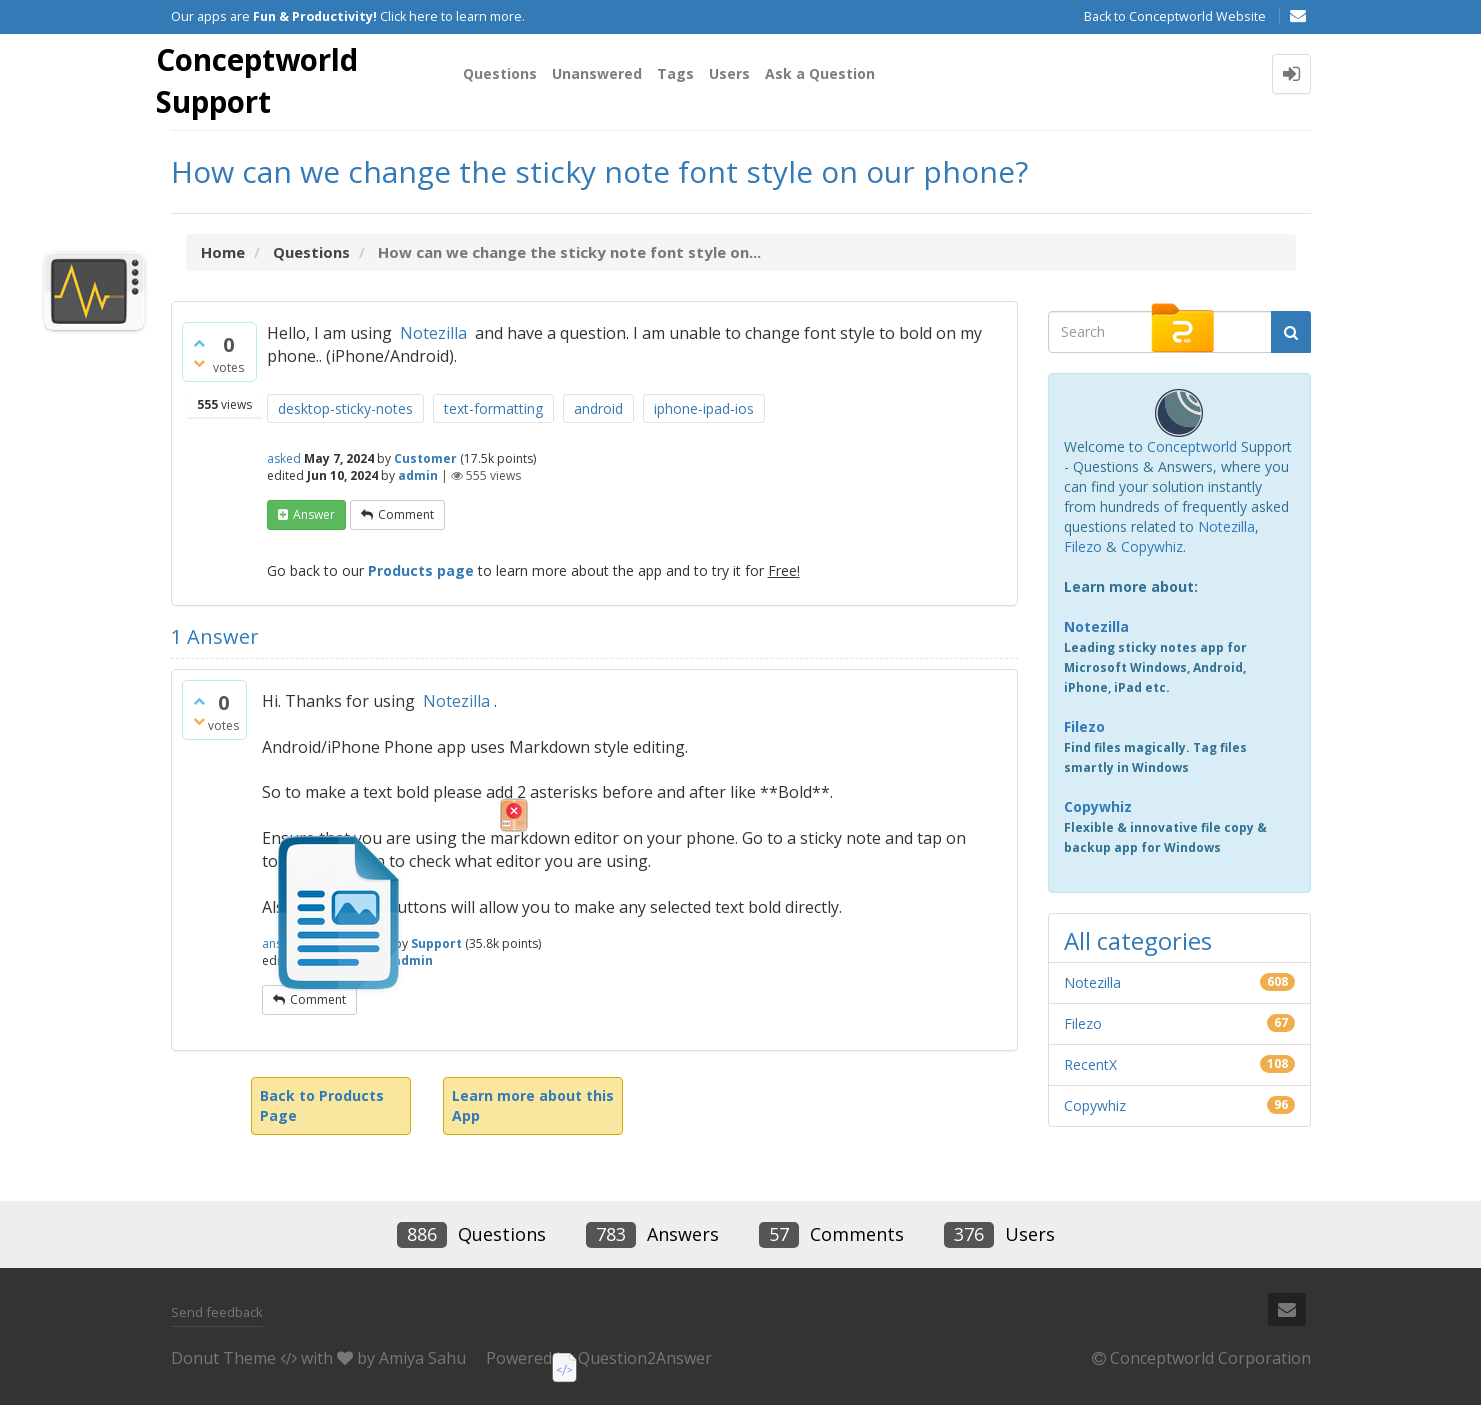  What do you see at coordinates (564, 1367) in the screenshot?
I see `an HTML or code file type indicator` at bounding box center [564, 1367].